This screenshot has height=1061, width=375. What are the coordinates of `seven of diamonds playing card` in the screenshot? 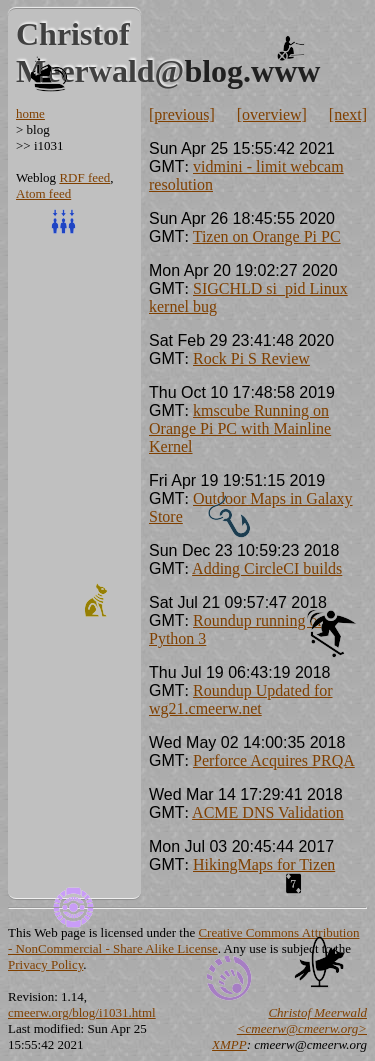 It's located at (293, 883).